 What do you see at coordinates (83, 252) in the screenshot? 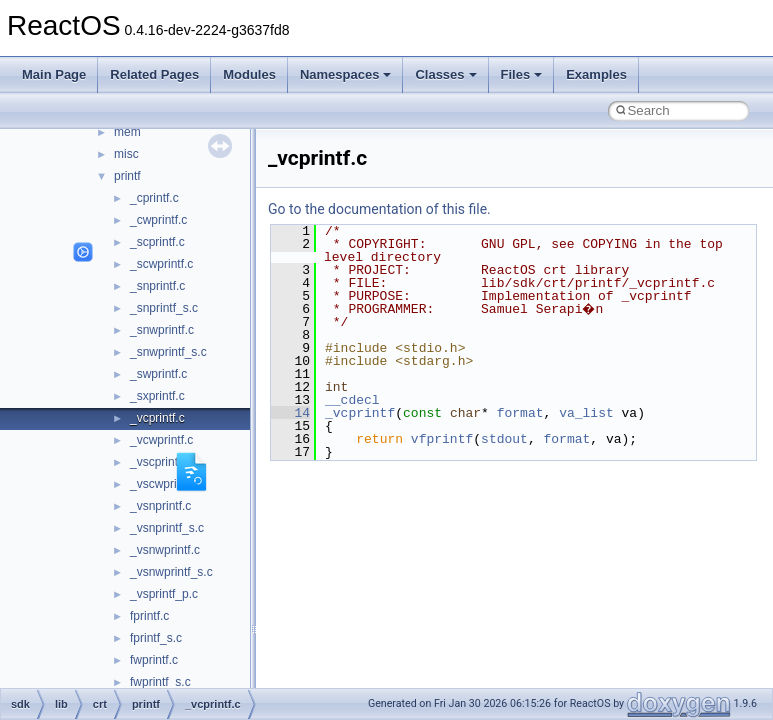
I see `access system settings and preferences` at bounding box center [83, 252].